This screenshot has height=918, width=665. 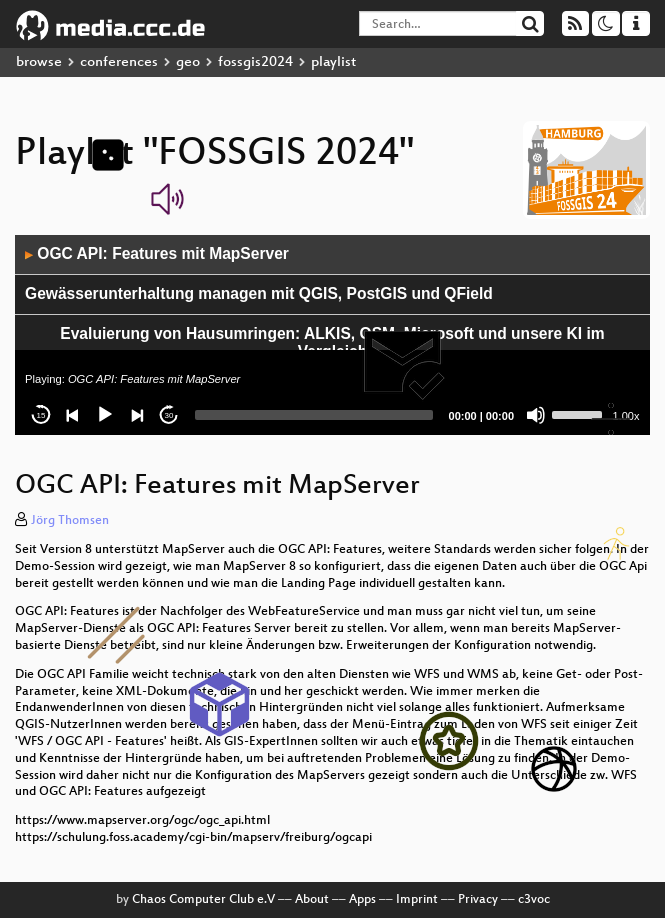 I want to click on mark email as read, so click(x=402, y=361).